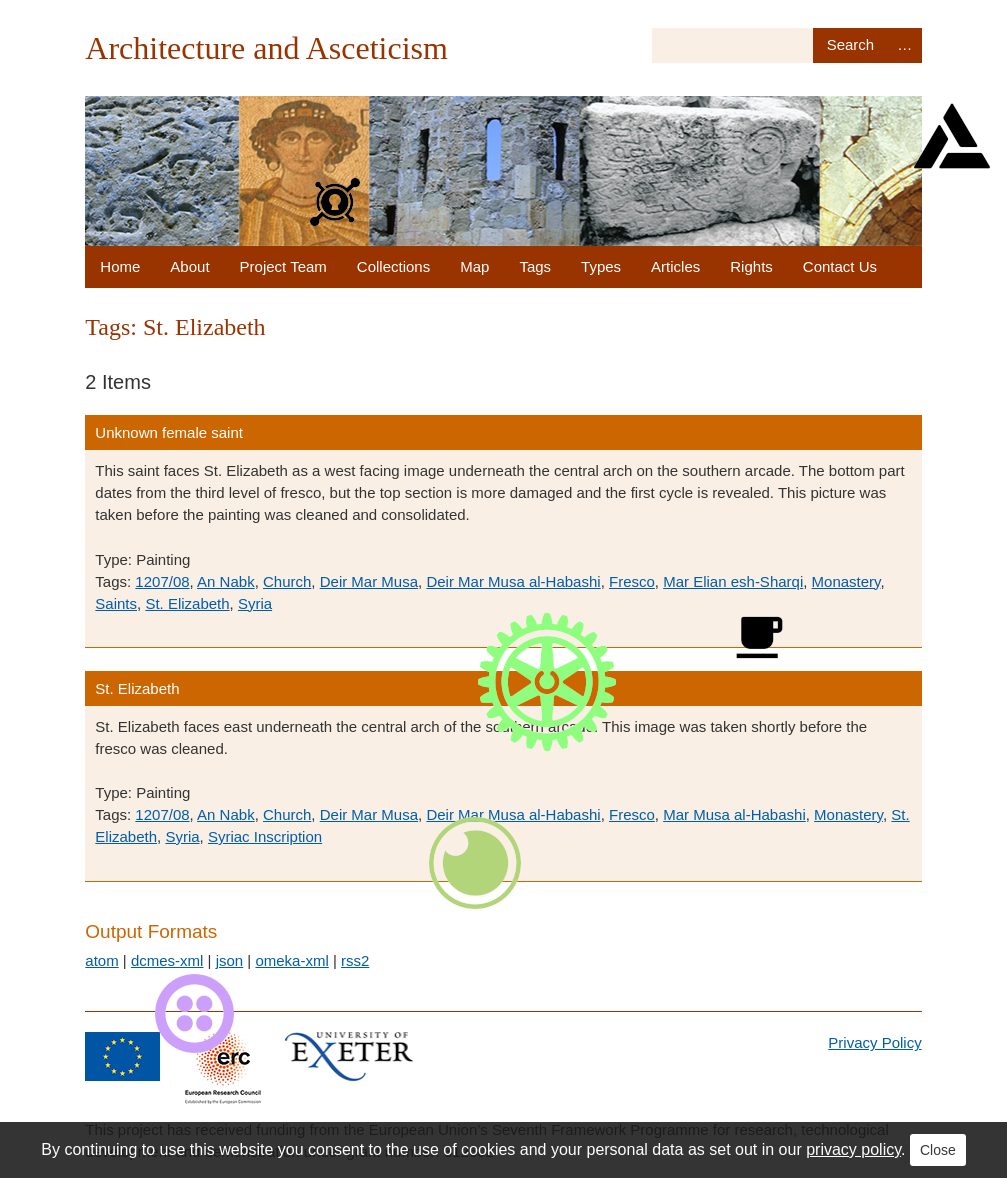 The width and height of the screenshot is (1007, 1178). Describe the element at coordinates (547, 682) in the screenshot. I see `Rotary International organization logo` at that location.